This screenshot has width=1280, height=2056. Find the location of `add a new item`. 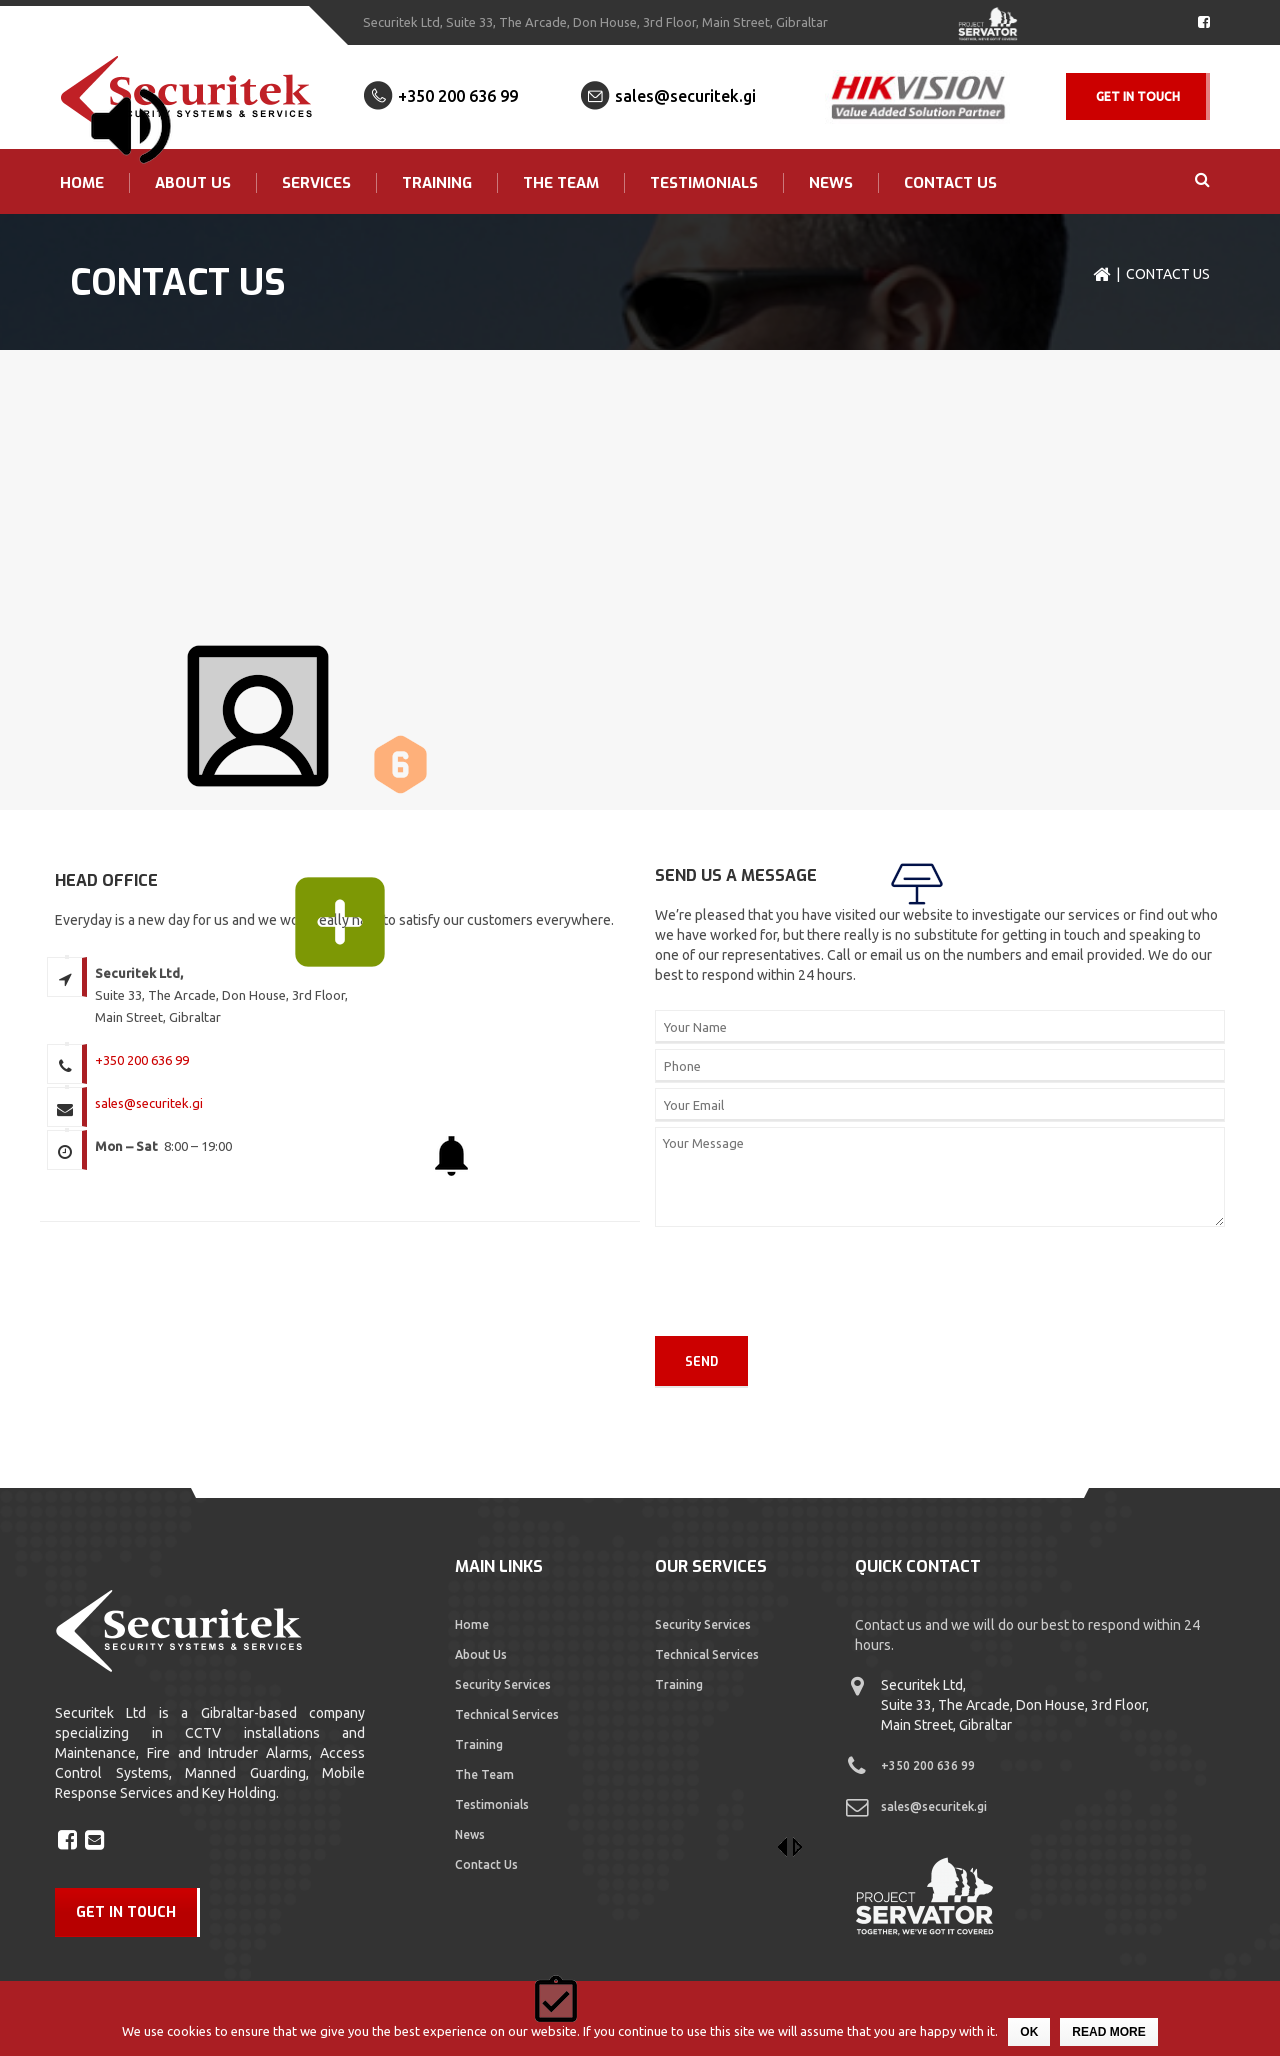

add a new item is located at coordinates (340, 922).